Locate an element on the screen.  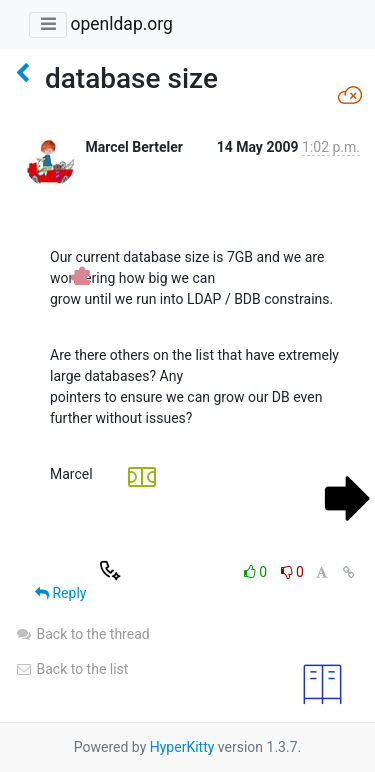
AI-powered calling or smart call features is located at coordinates (109, 569).